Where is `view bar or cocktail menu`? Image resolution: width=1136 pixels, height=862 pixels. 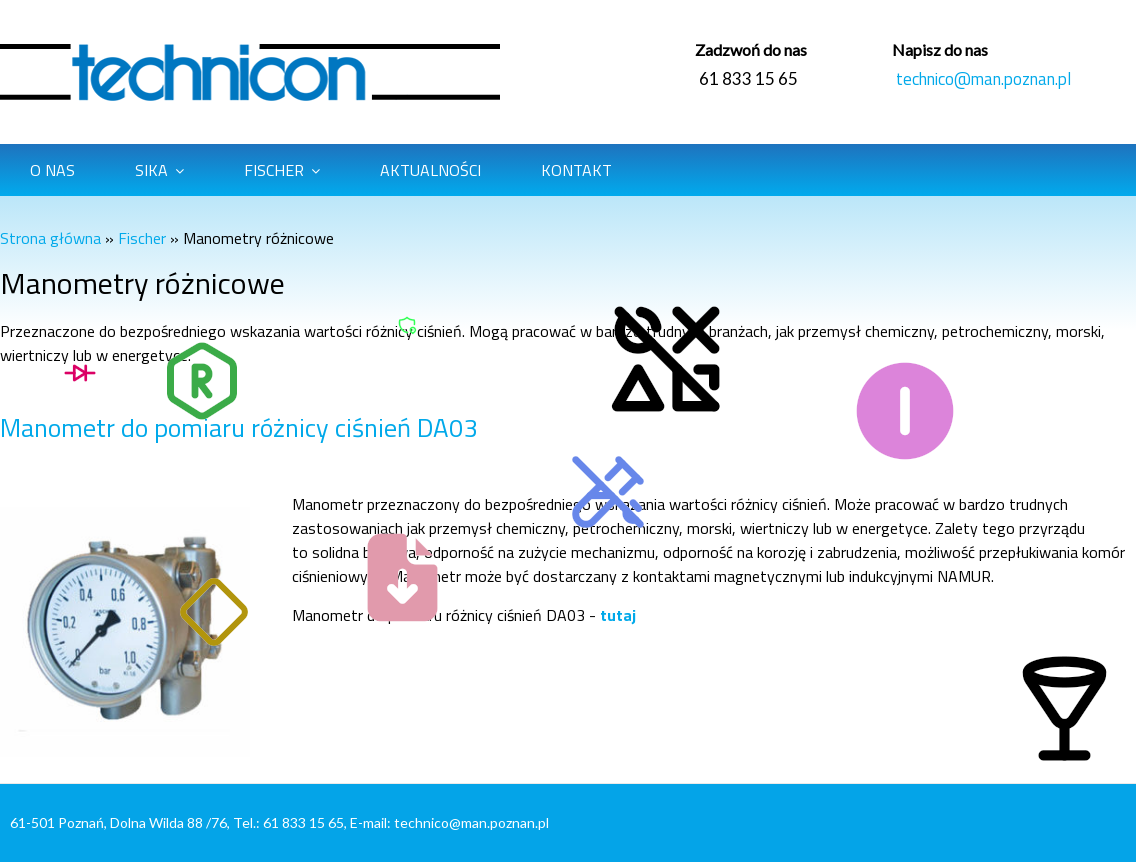
view bar or cocktail menu is located at coordinates (1064, 708).